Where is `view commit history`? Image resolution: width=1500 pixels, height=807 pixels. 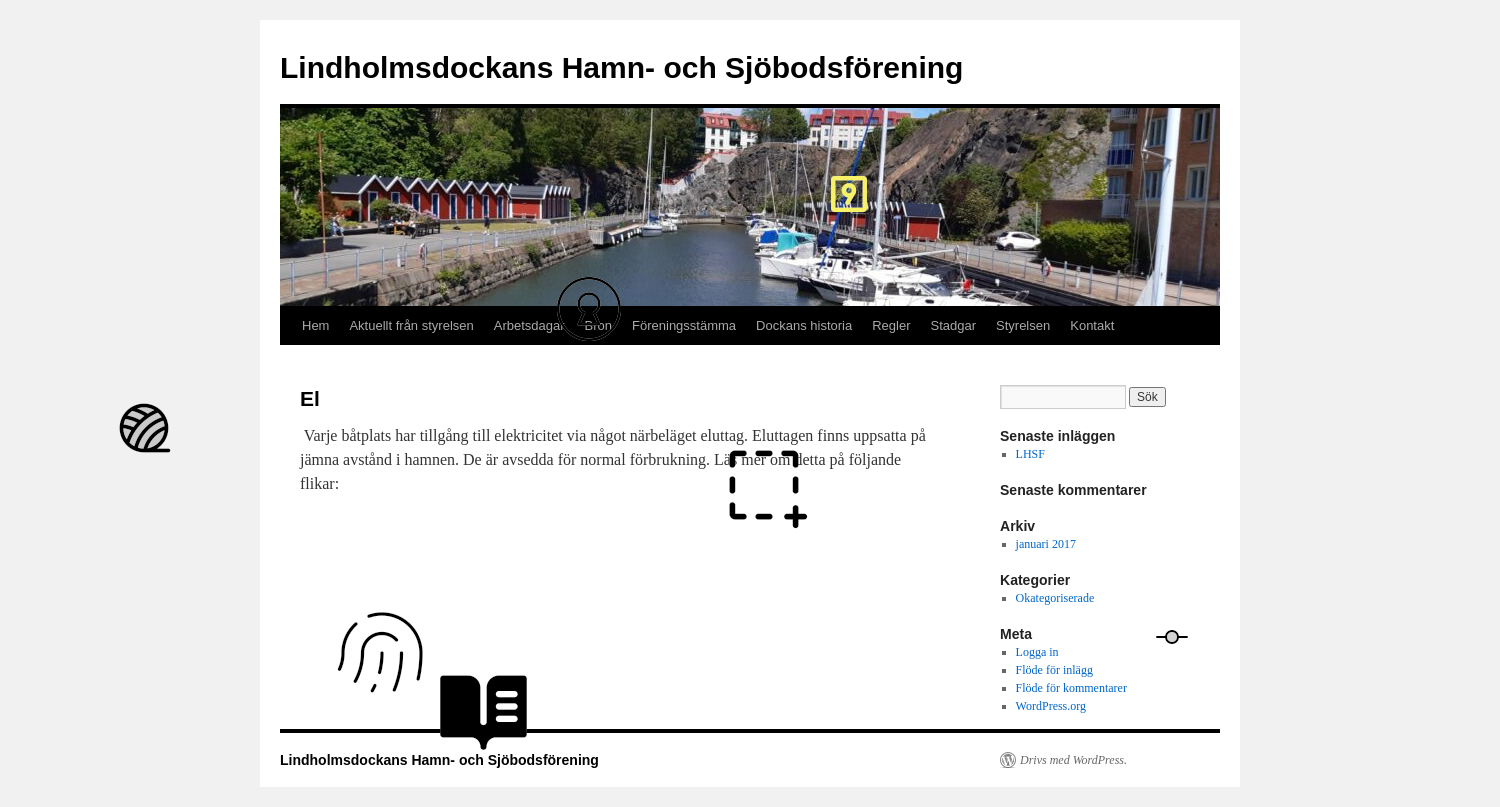
view commit history is located at coordinates (1172, 637).